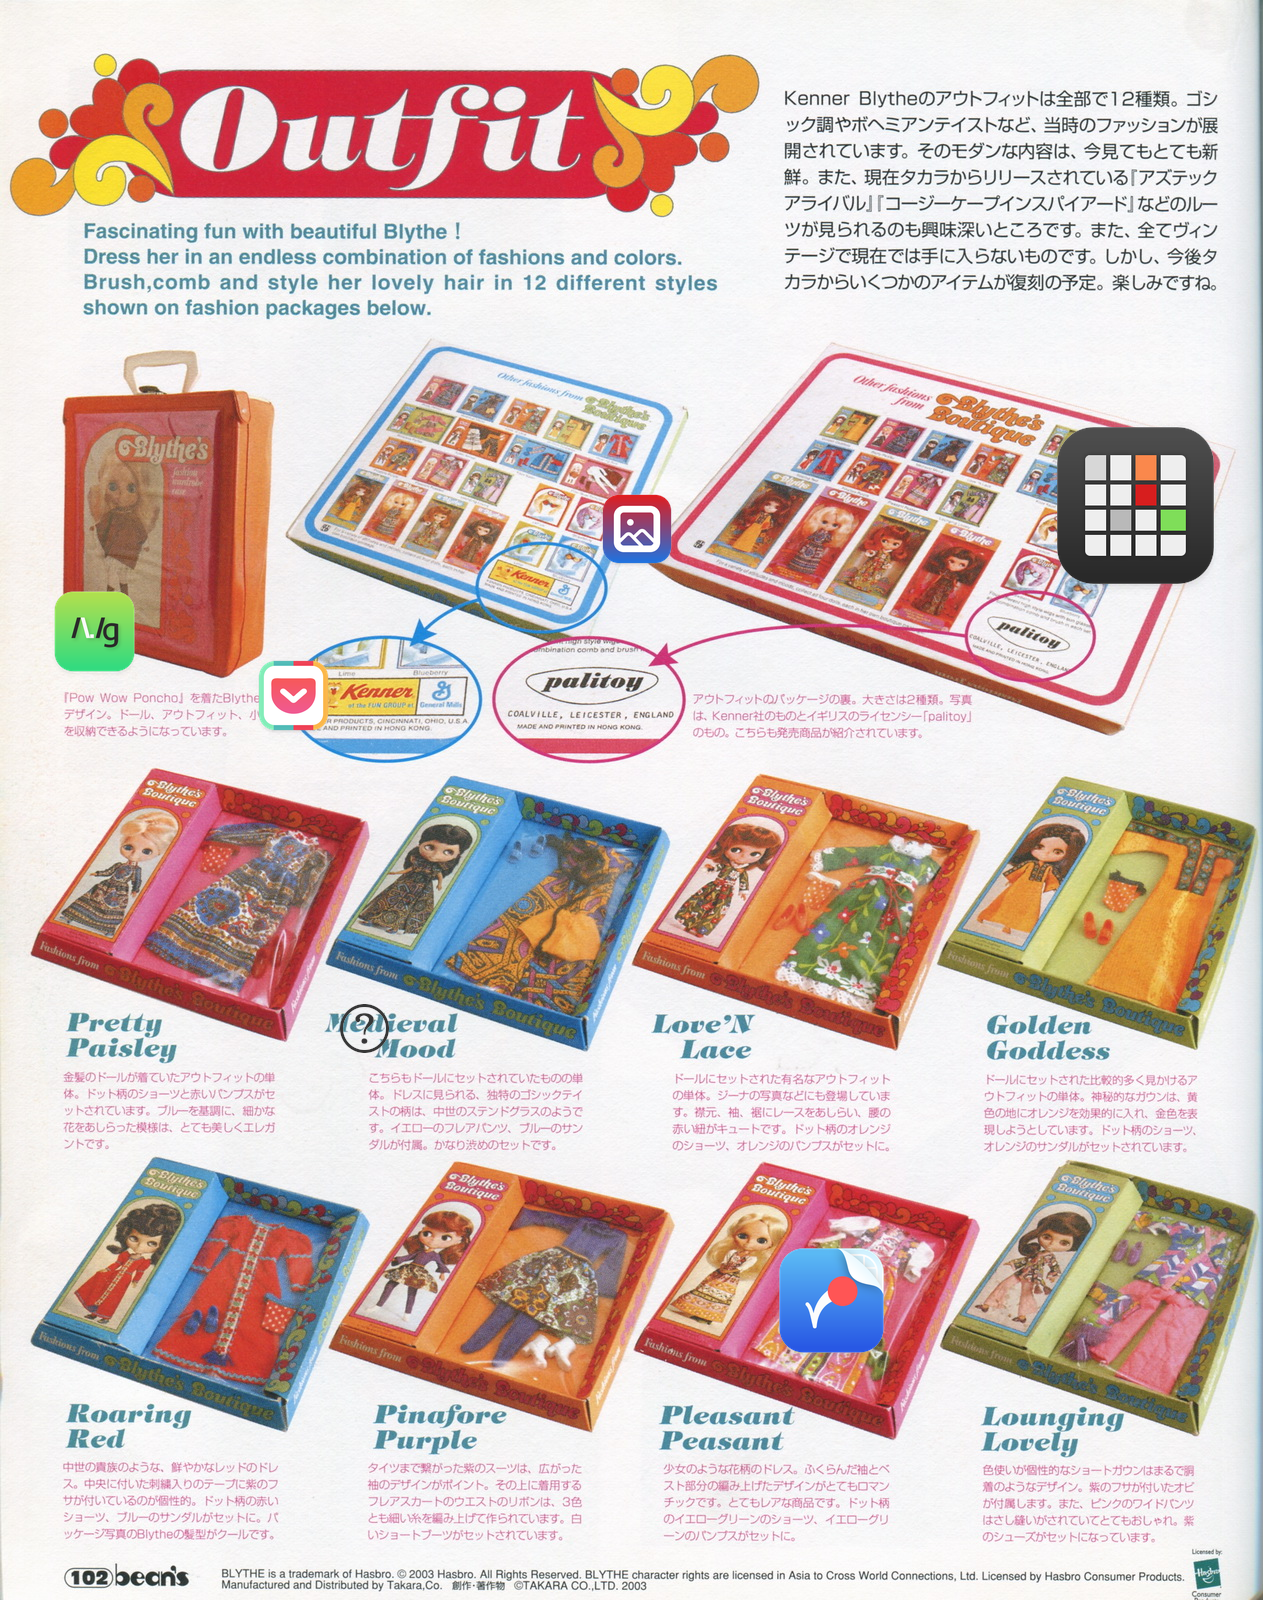 This screenshot has height=1600, width=1263. What do you see at coordinates (293, 695) in the screenshot?
I see `open the pocket app to view saved articles` at bounding box center [293, 695].